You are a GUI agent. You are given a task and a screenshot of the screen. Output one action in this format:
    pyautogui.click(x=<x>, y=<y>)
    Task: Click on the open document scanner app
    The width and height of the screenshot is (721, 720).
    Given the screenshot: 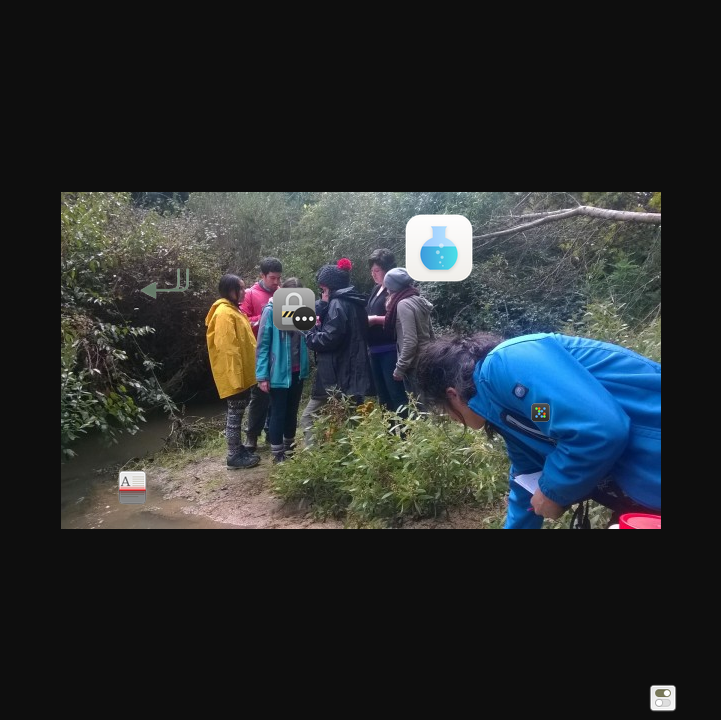 What is the action you would take?
    pyautogui.click(x=132, y=487)
    